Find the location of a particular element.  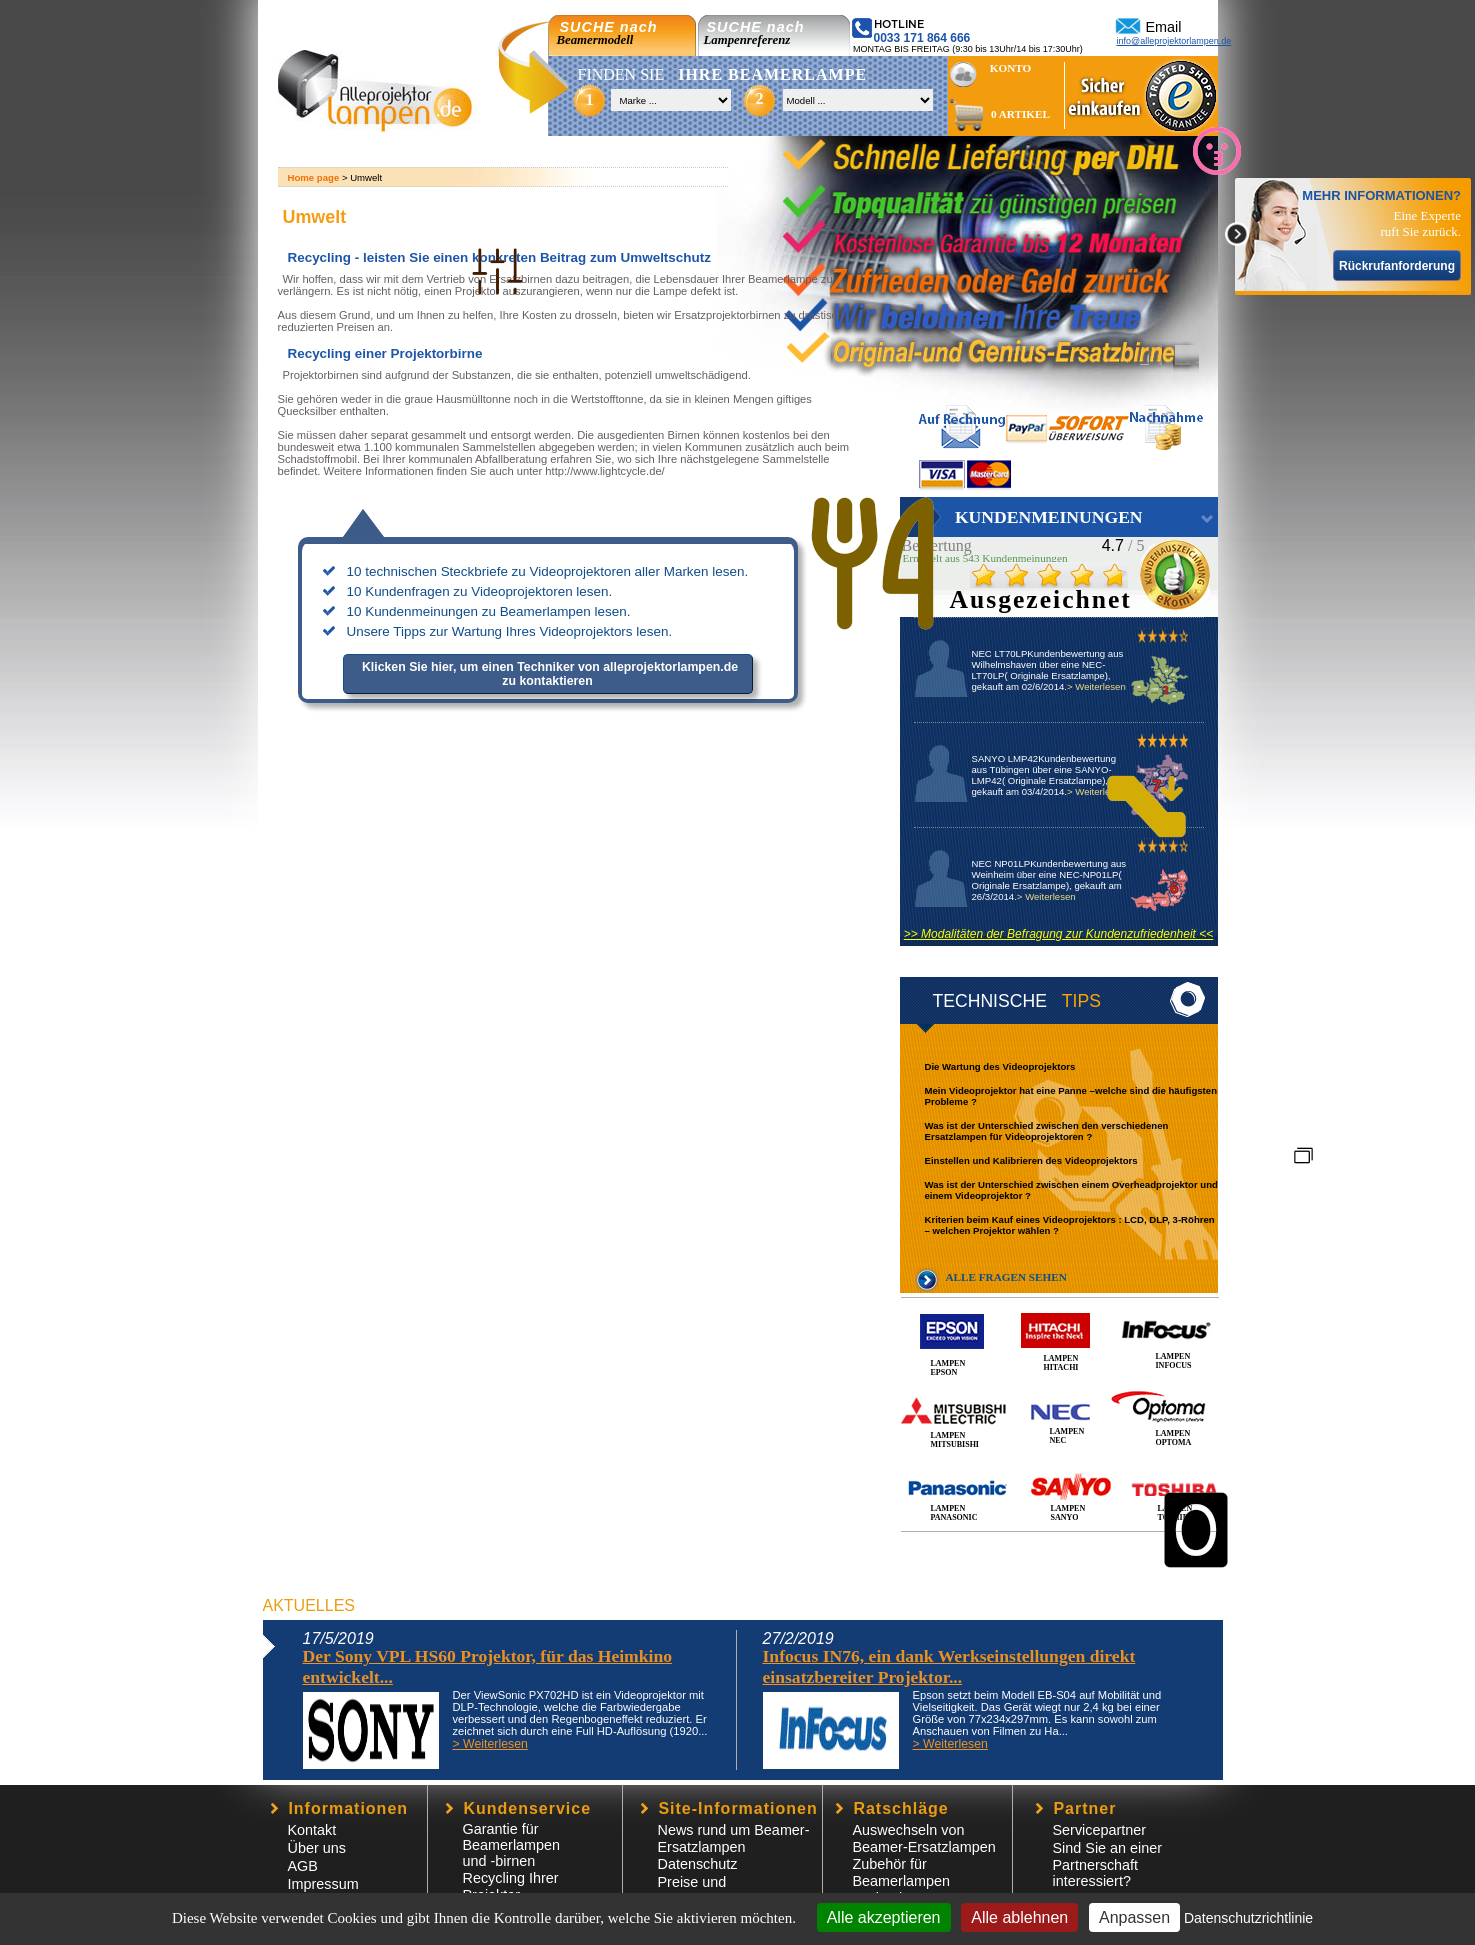

send a kiss emoji reaction is located at coordinates (1217, 151).